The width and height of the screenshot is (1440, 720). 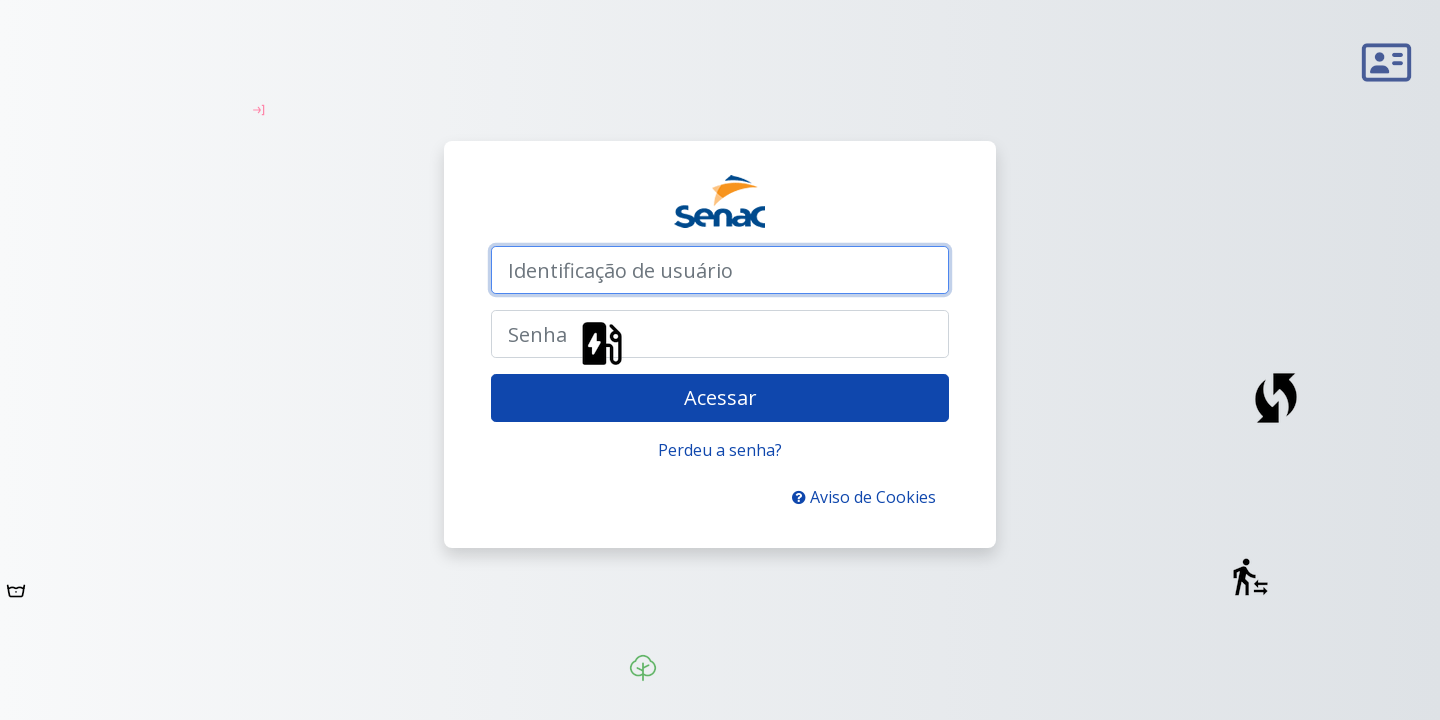 What do you see at coordinates (16, 591) in the screenshot?
I see `indicates cold wash setting for laundry` at bounding box center [16, 591].